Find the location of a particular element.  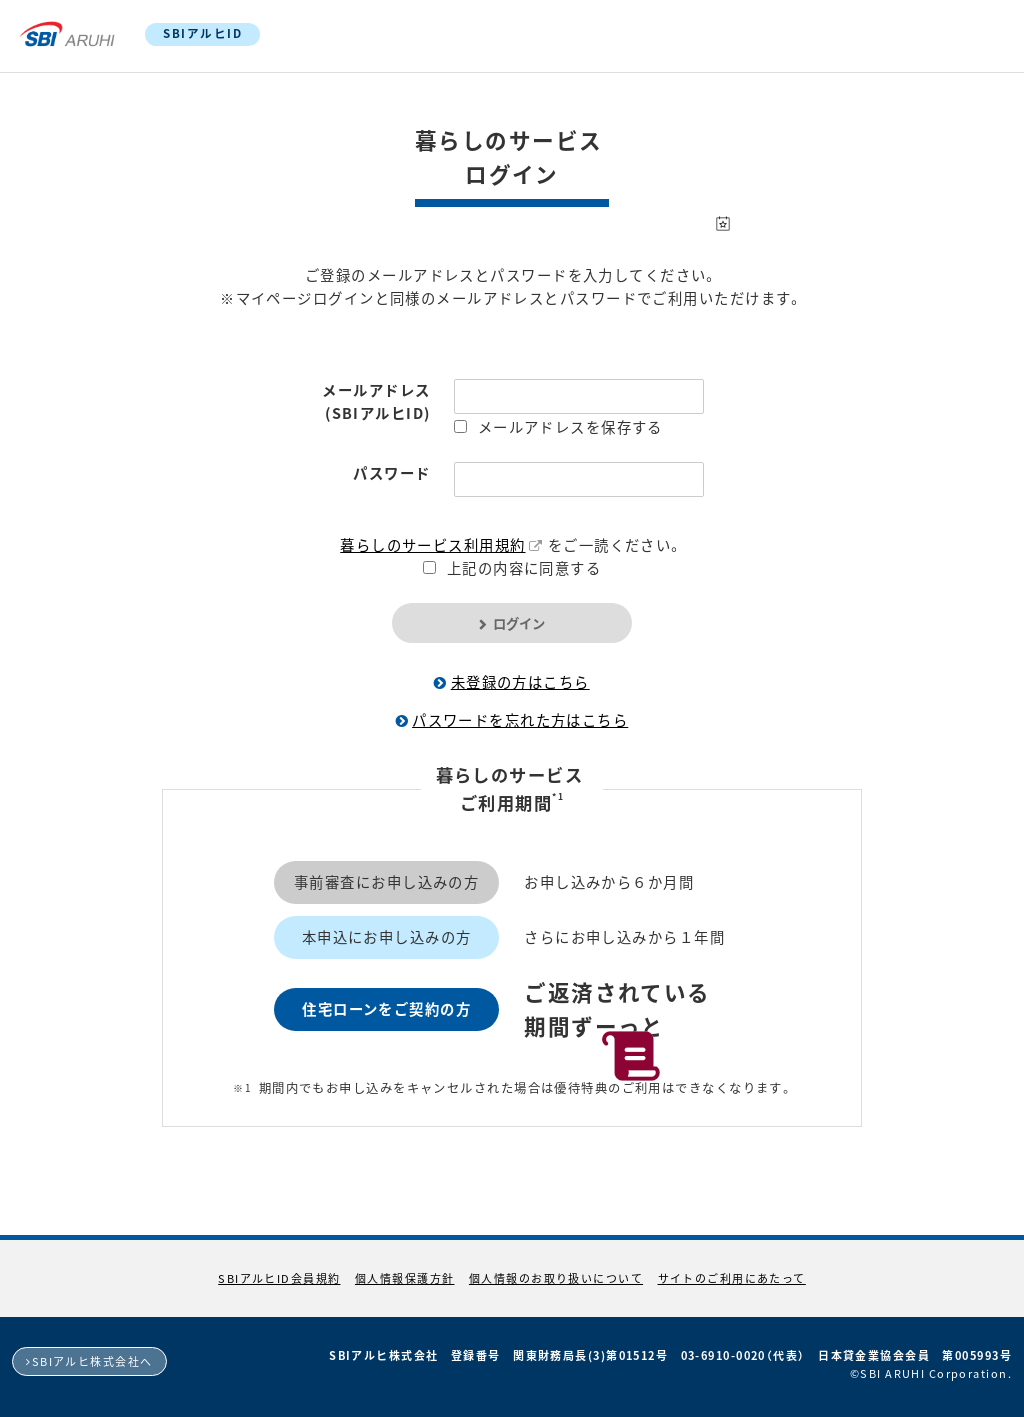

view favorite or starred events is located at coordinates (723, 224).